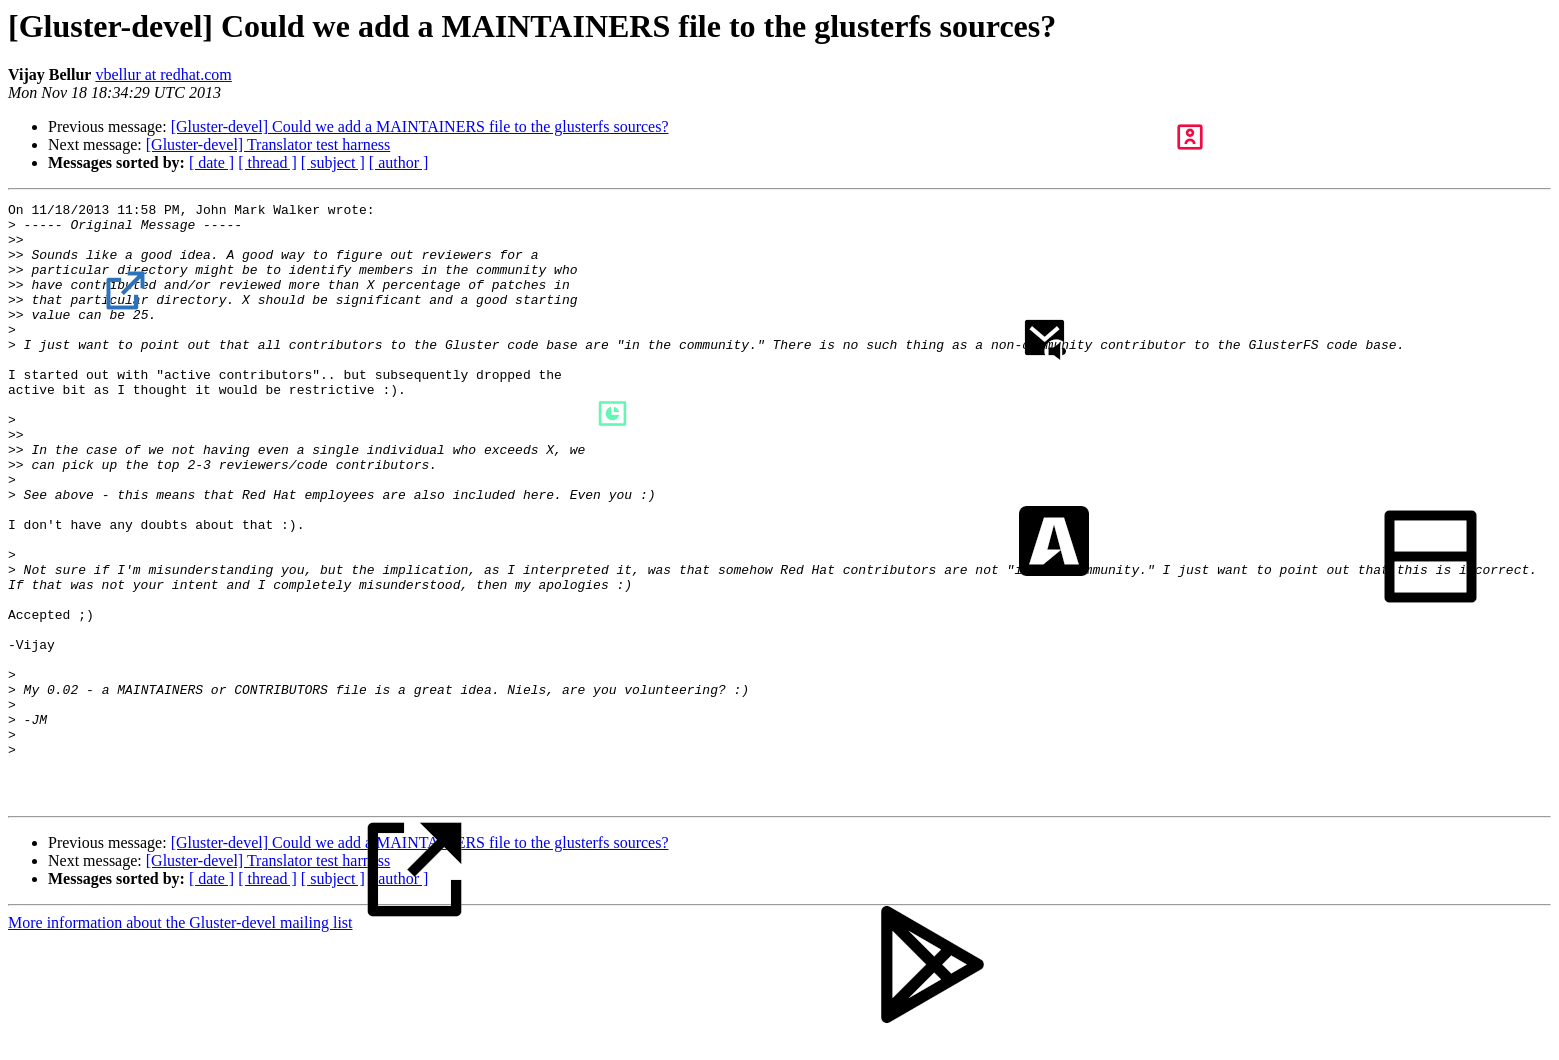 The width and height of the screenshot is (1559, 1060). Describe the element at coordinates (612, 413) in the screenshot. I see `view business analytics dashboard` at that location.